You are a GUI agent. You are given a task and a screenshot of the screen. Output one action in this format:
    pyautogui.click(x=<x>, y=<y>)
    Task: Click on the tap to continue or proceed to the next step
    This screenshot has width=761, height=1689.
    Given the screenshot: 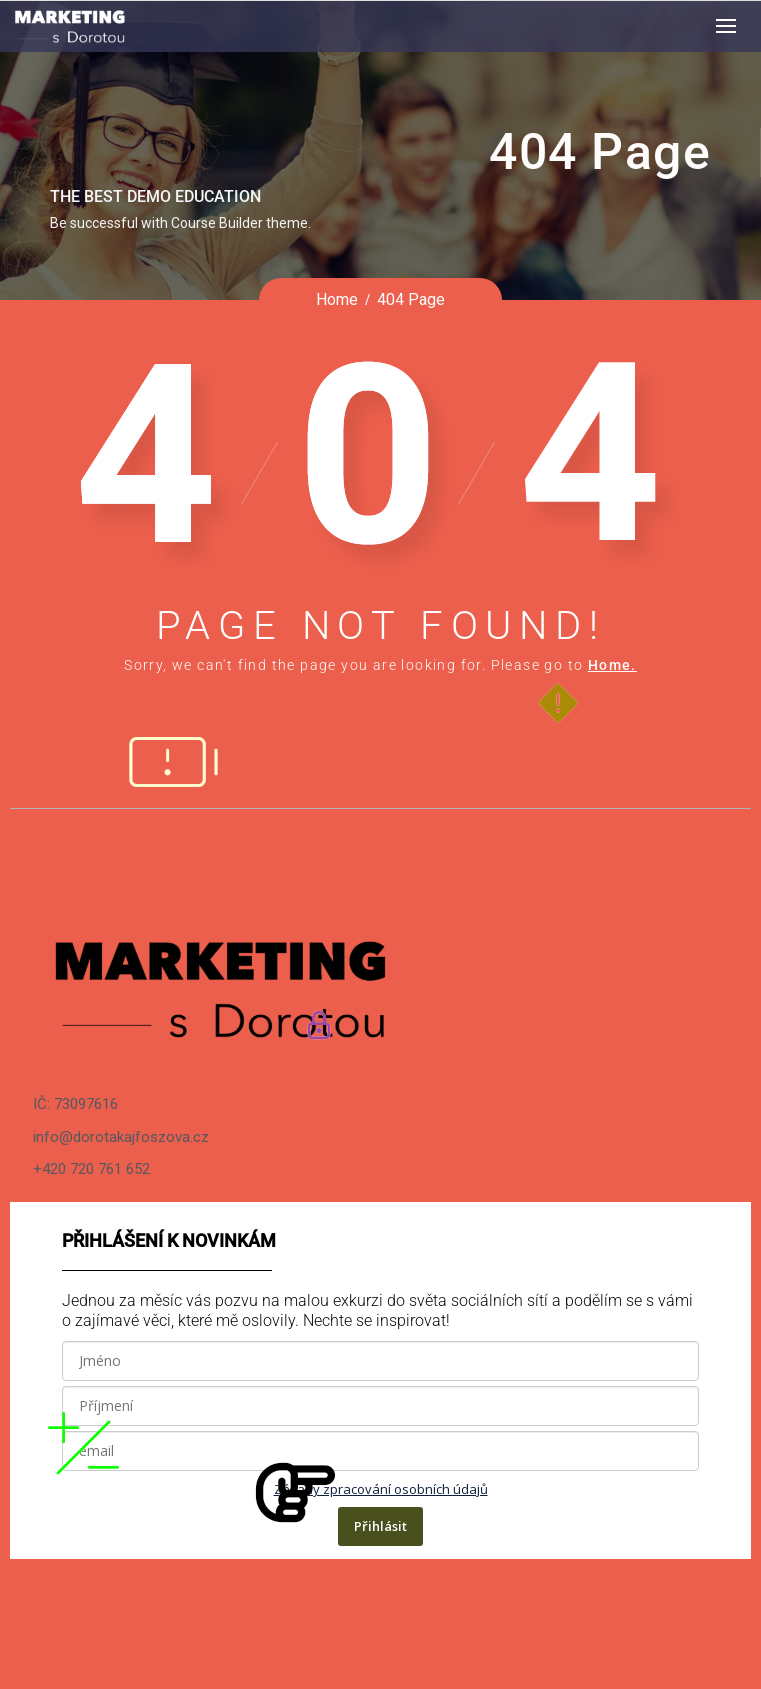 What is the action you would take?
    pyautogui.click(x=295, y=1492)
    